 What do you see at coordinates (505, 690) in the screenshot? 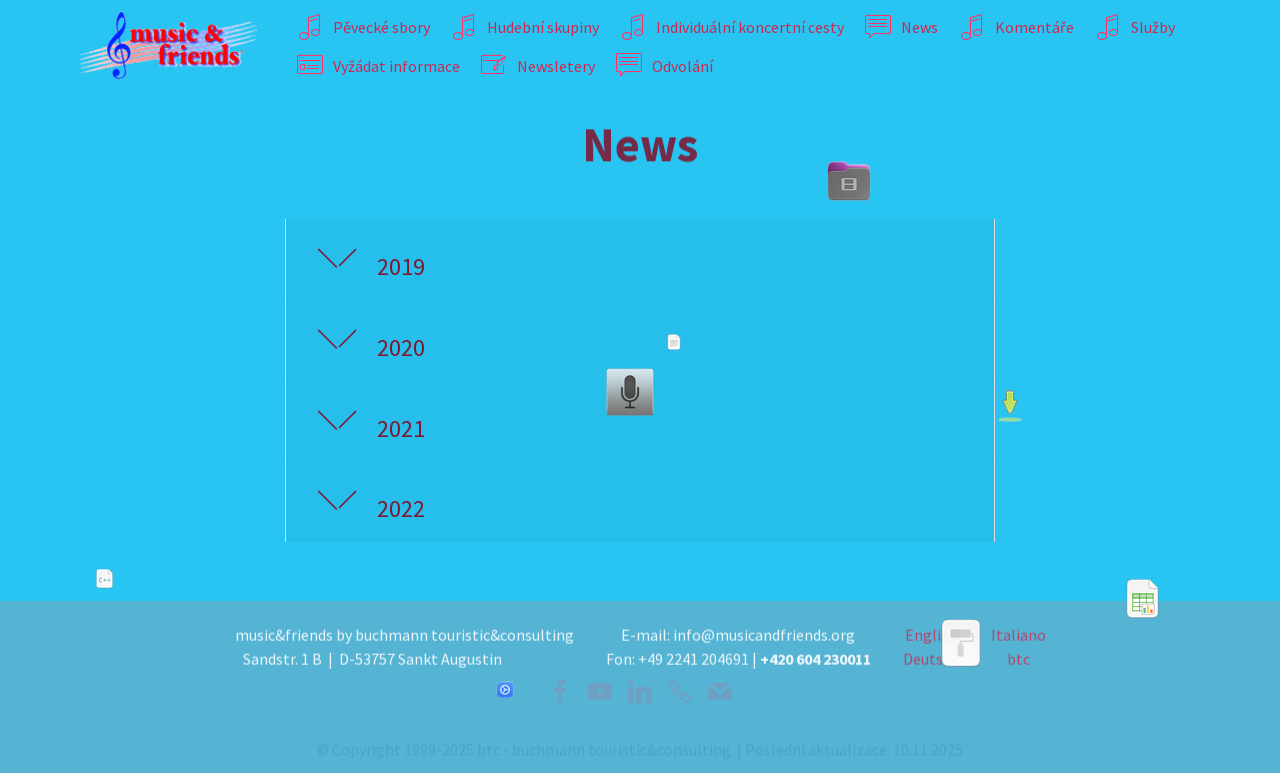
I see `access system preferences or settings` at bounding box center [505, 690].